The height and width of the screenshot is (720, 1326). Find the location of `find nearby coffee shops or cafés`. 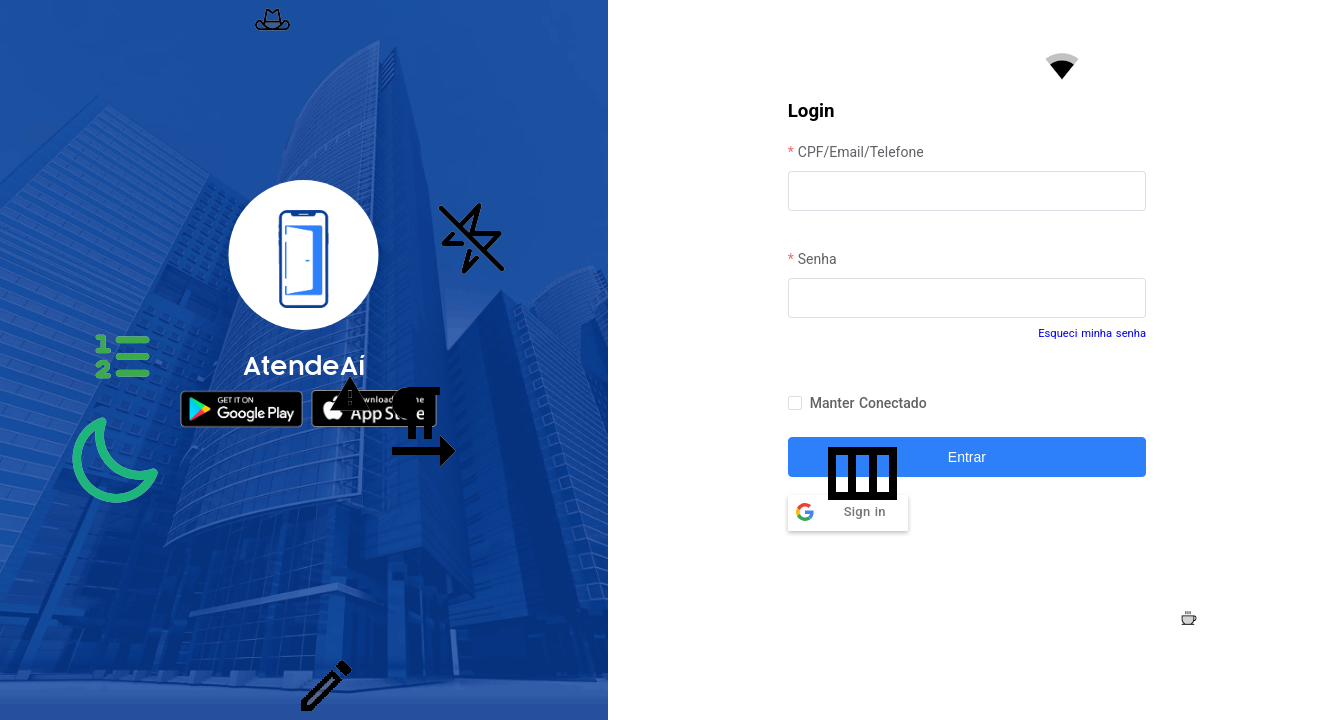

find nearby coffee shops or cafés is located at coordinates (1188, 618).